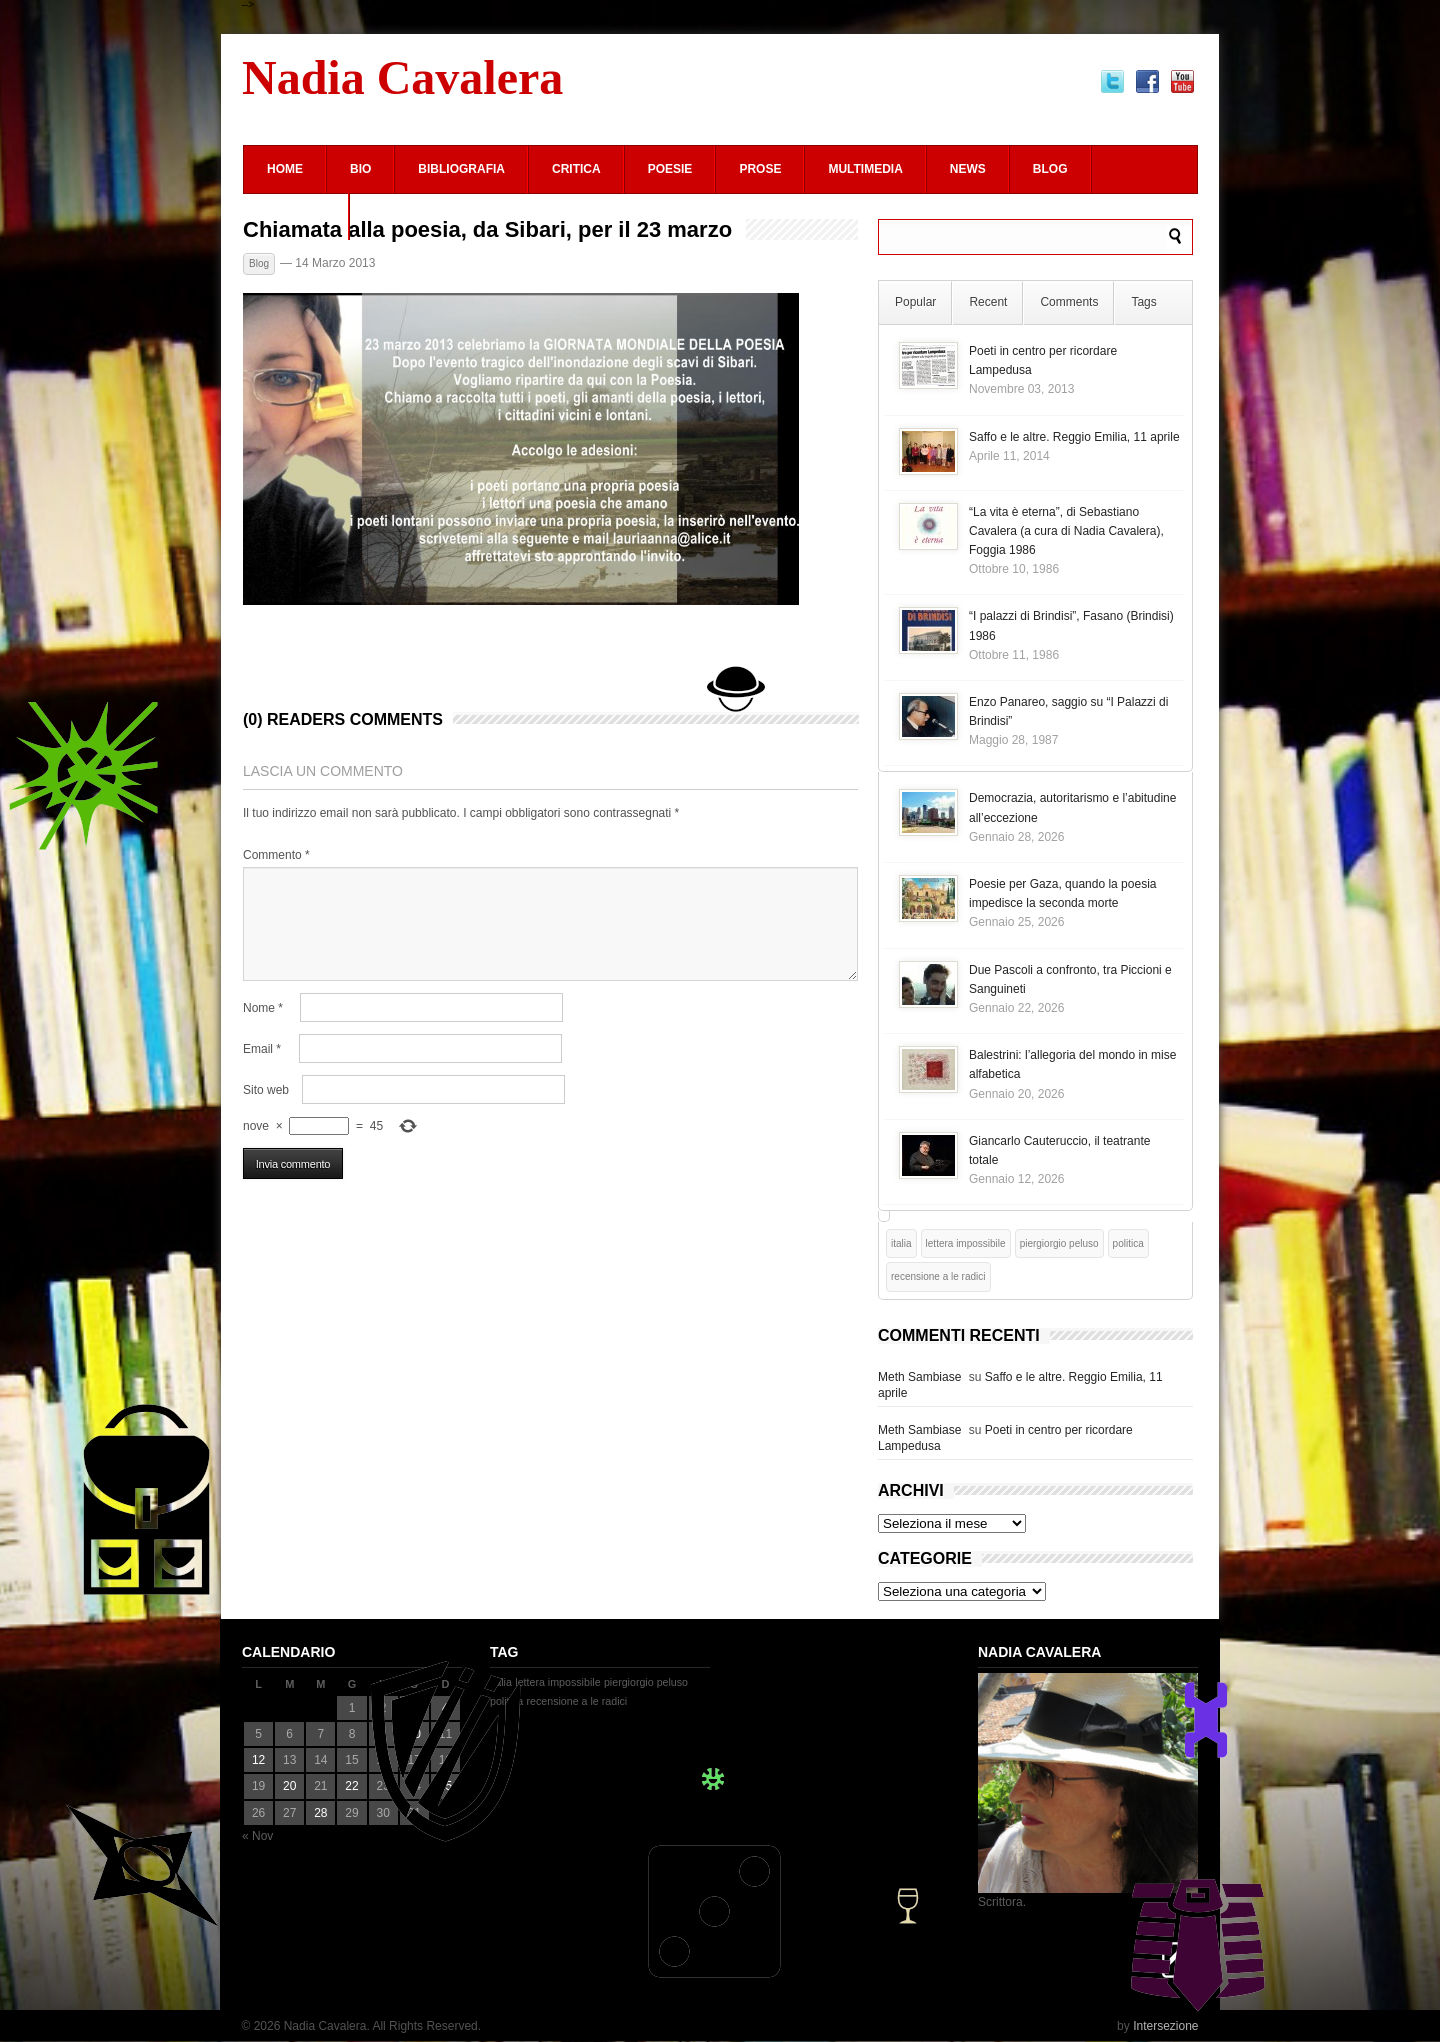  I want to click on access settings or configuration options, so click(1206, 1720).